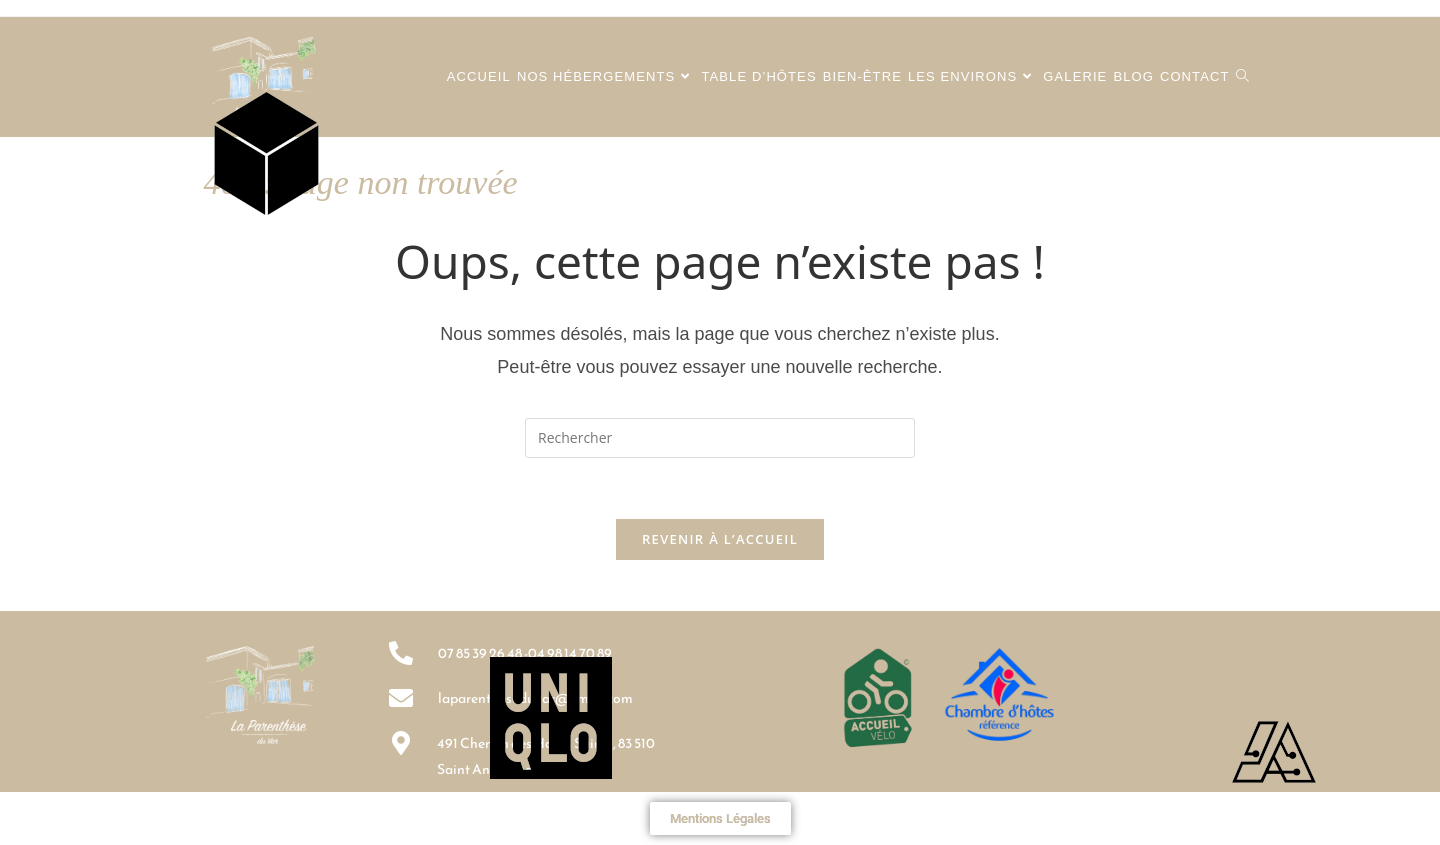 This screenshot has height=845, width=1440. What do you see at coordinates (266, 153) in the screenshot?
I see `open the Task app` at bounding box center [266, 153].